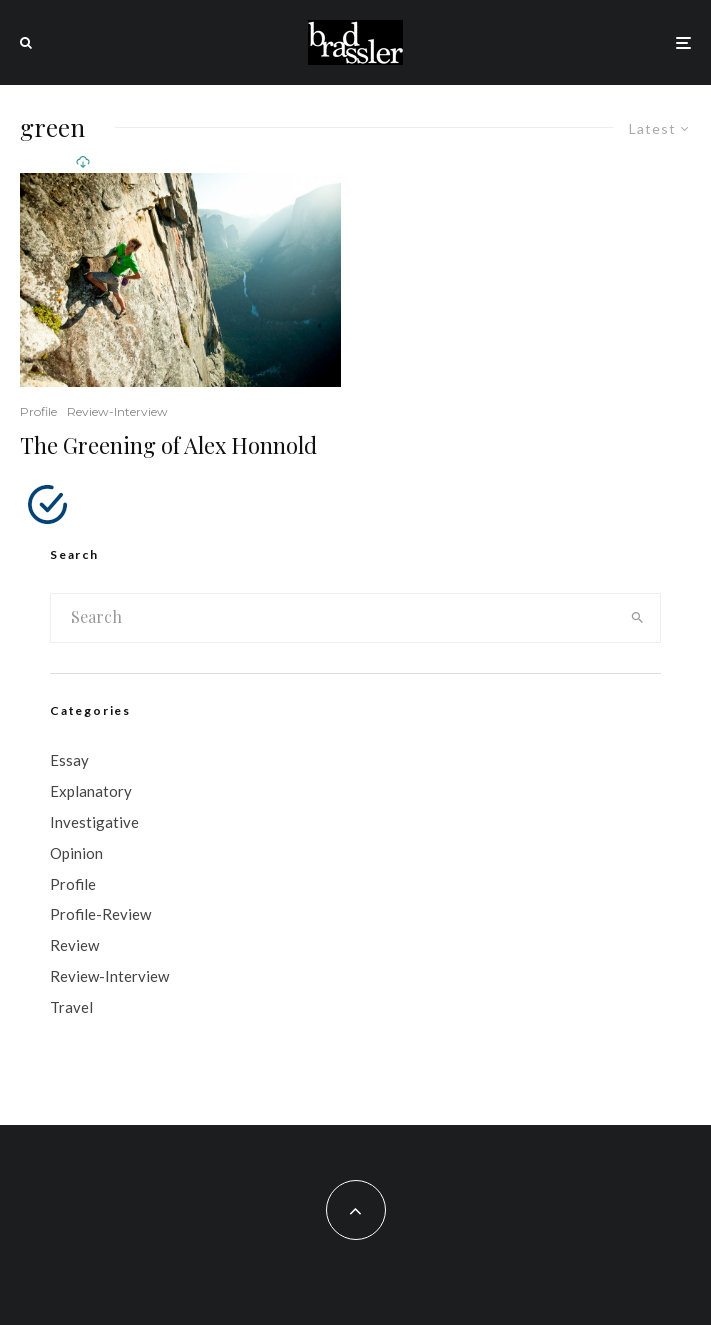  Describe the element at coordinates (83, 162) in the screenshot. I see `download file from cloud storage` at that location.